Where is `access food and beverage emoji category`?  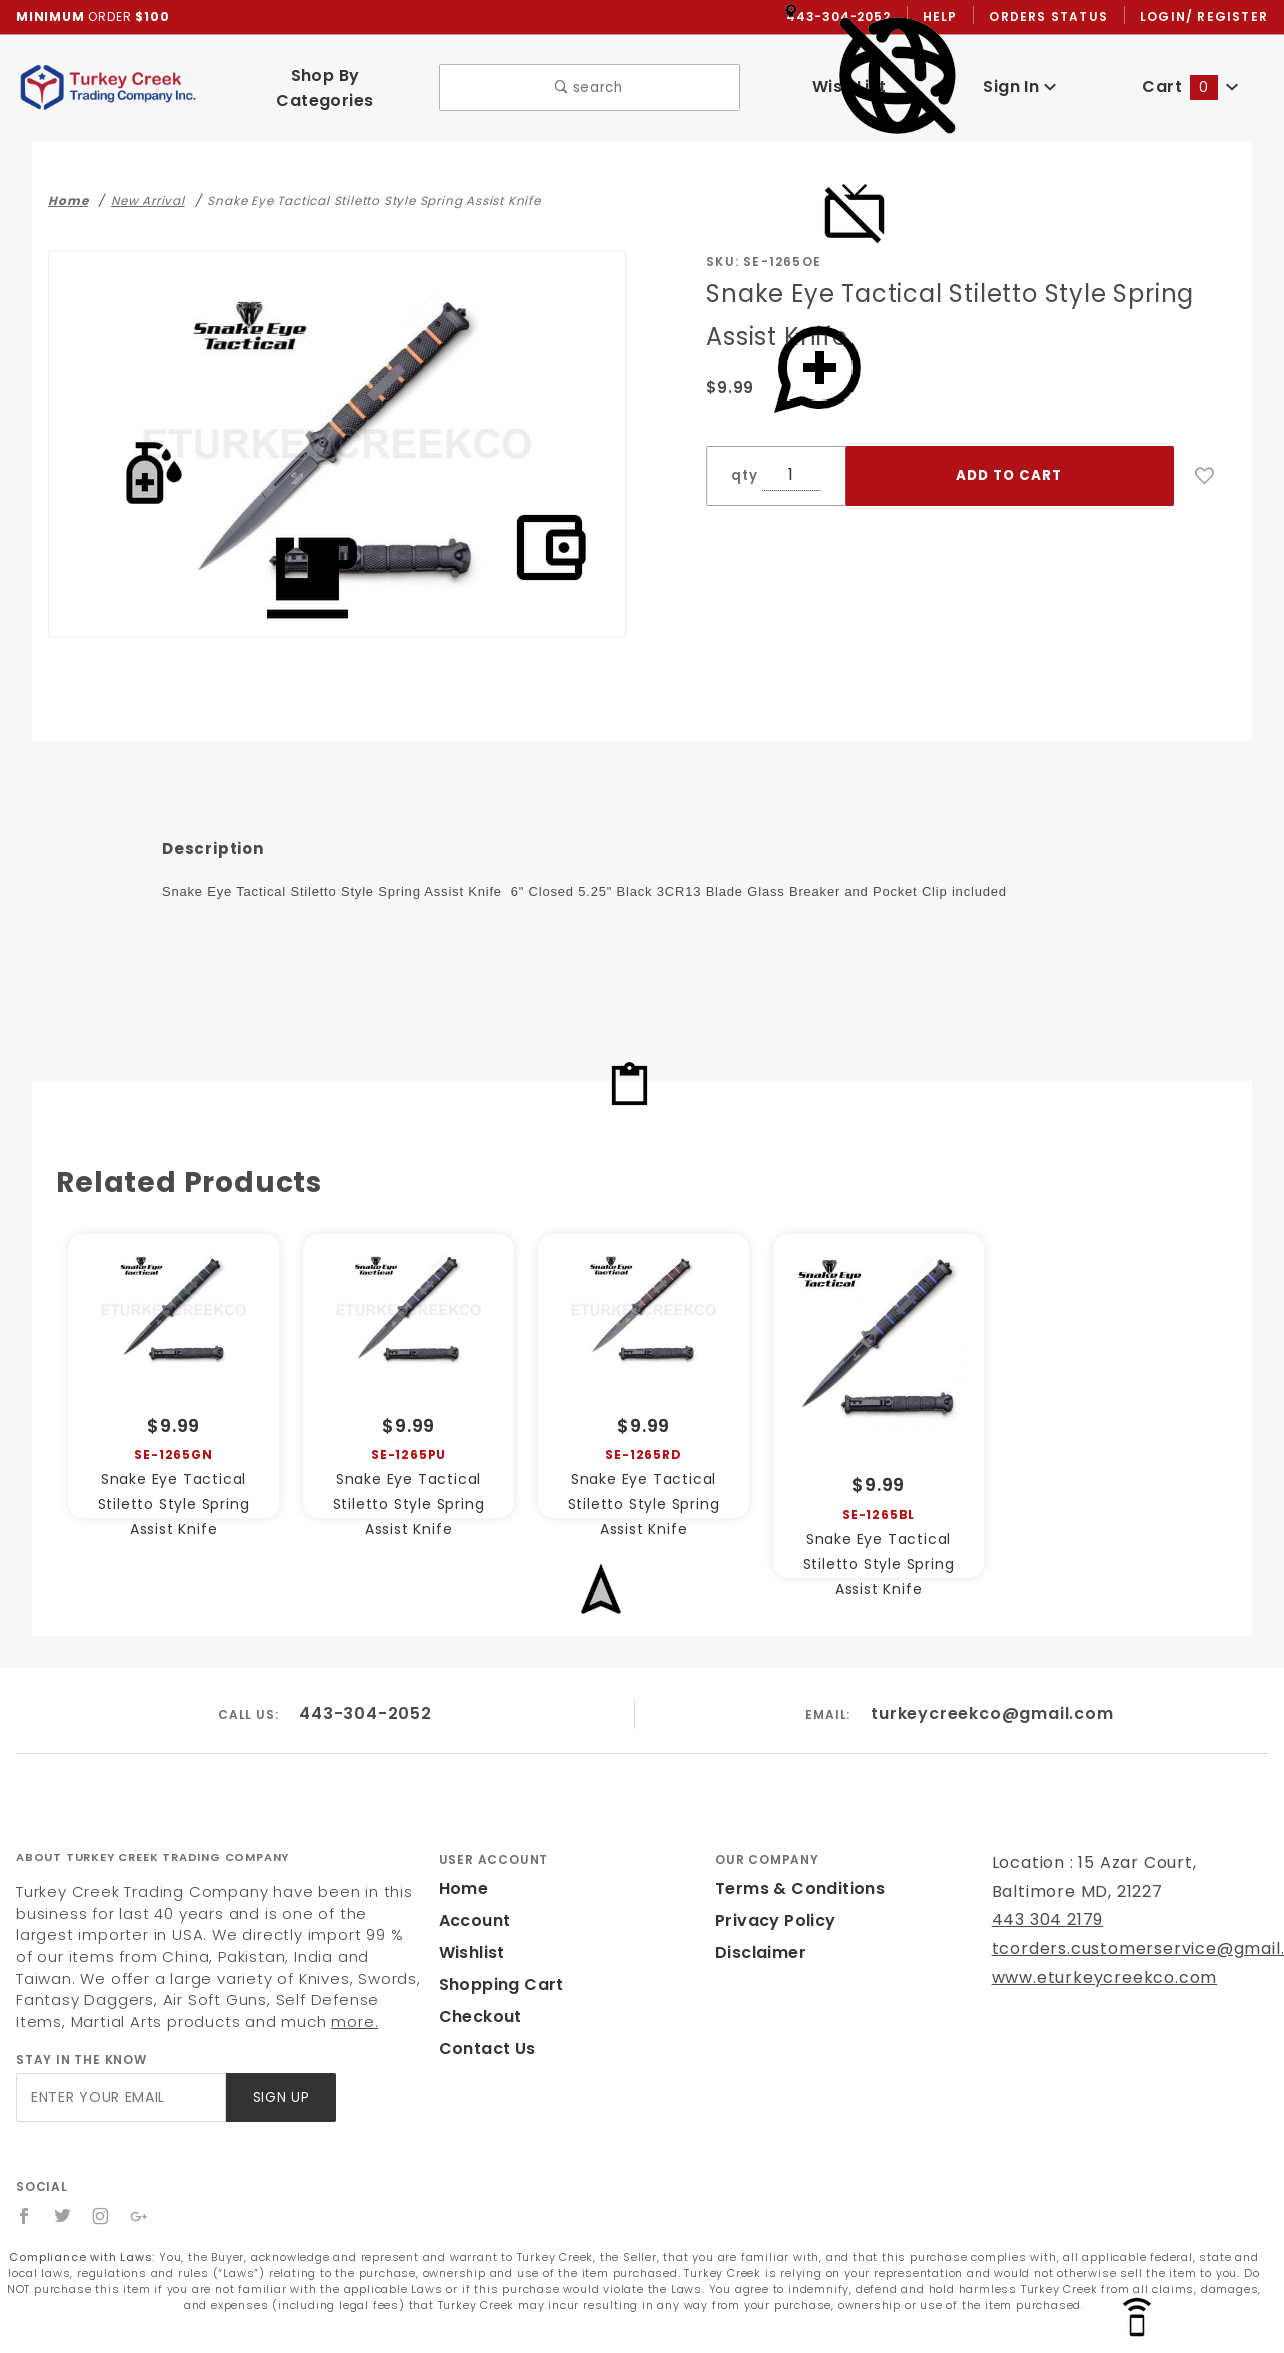 access food and beverage emoji category is located at coordinates (312, 578).